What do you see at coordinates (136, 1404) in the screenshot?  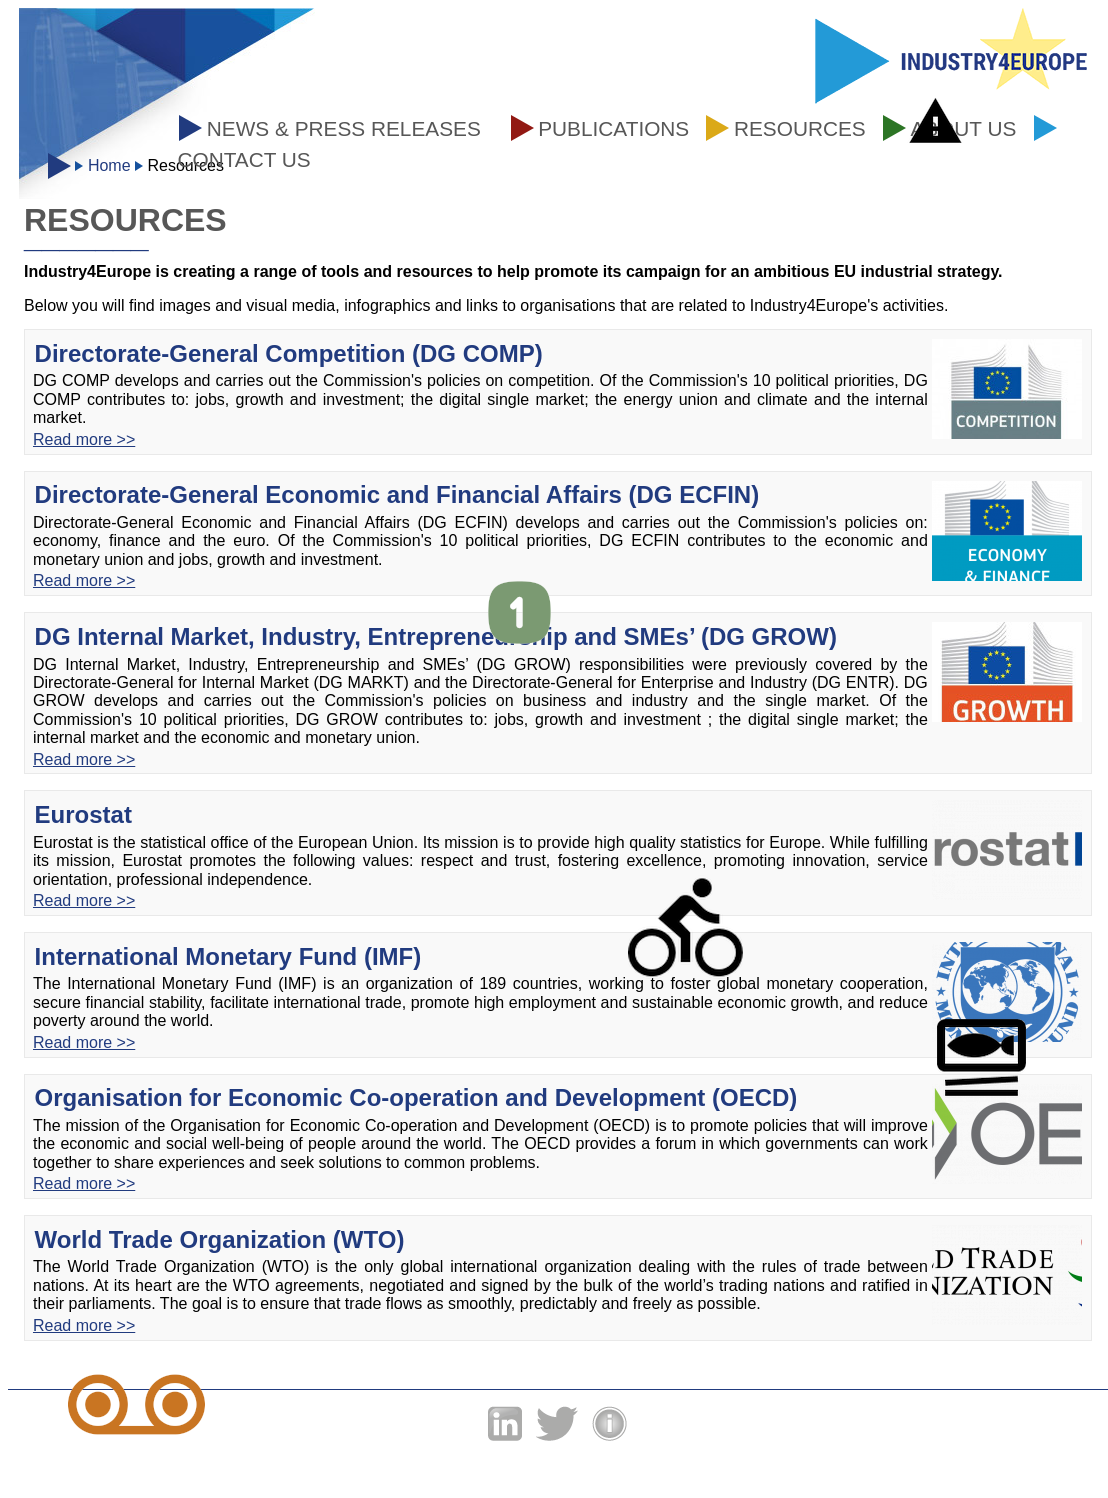 I see `access voicemail messages` at bounding box center [136, 1404].